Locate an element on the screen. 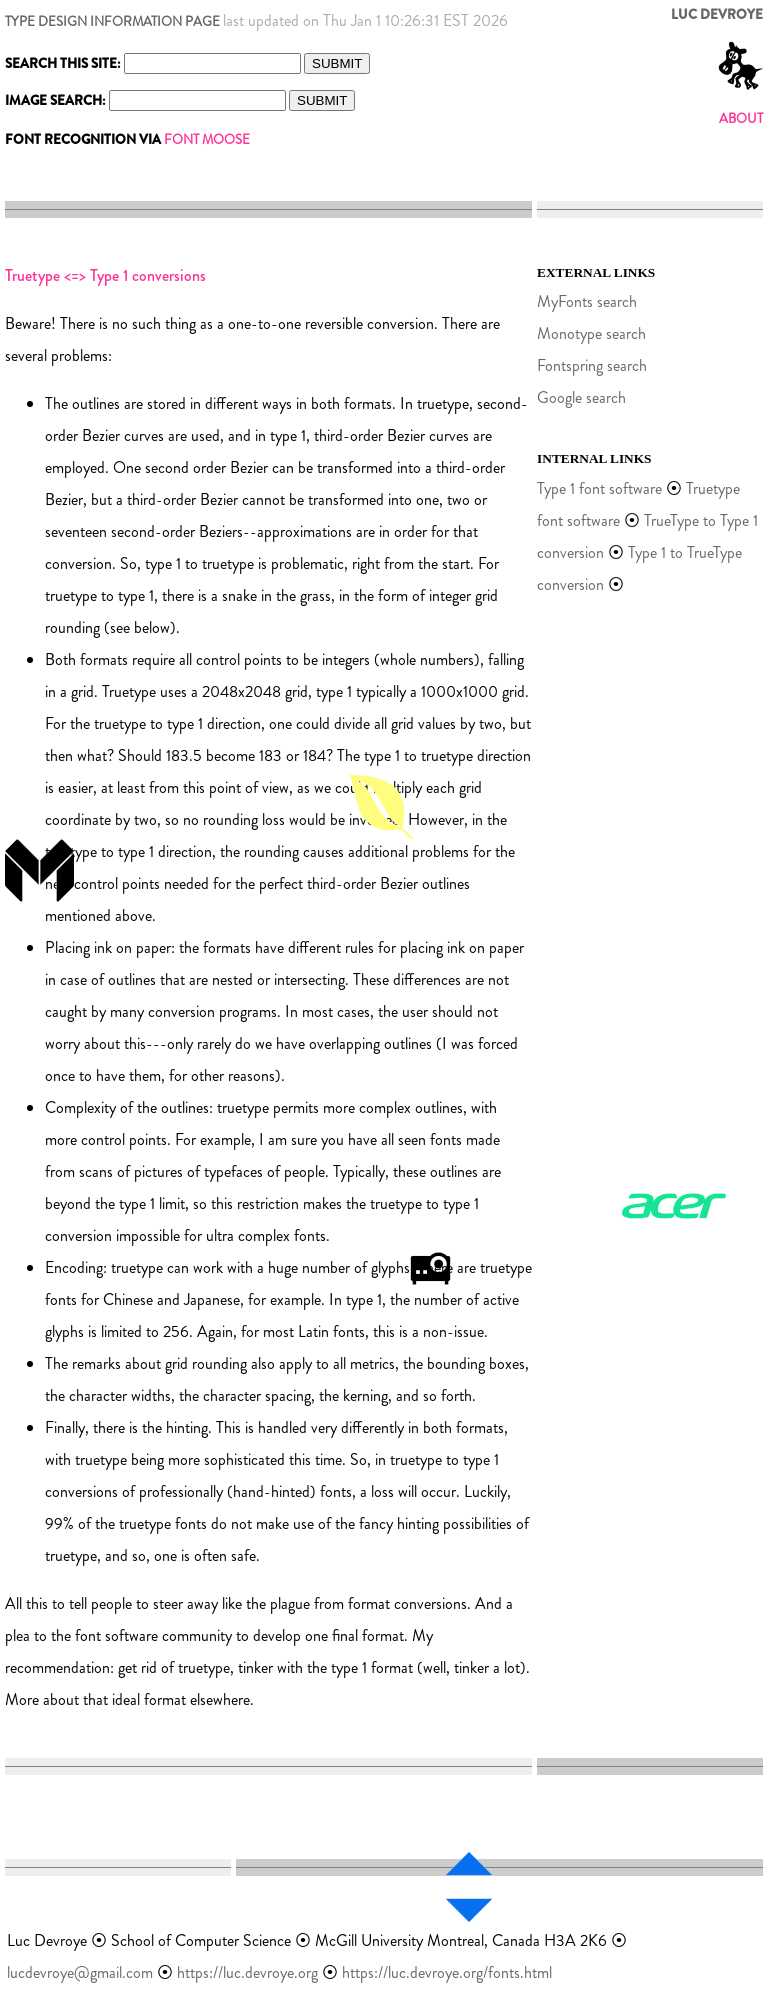 The height and width of the screenshot is (1996, 768). start a presentation is located at coordinates (430, 1268).